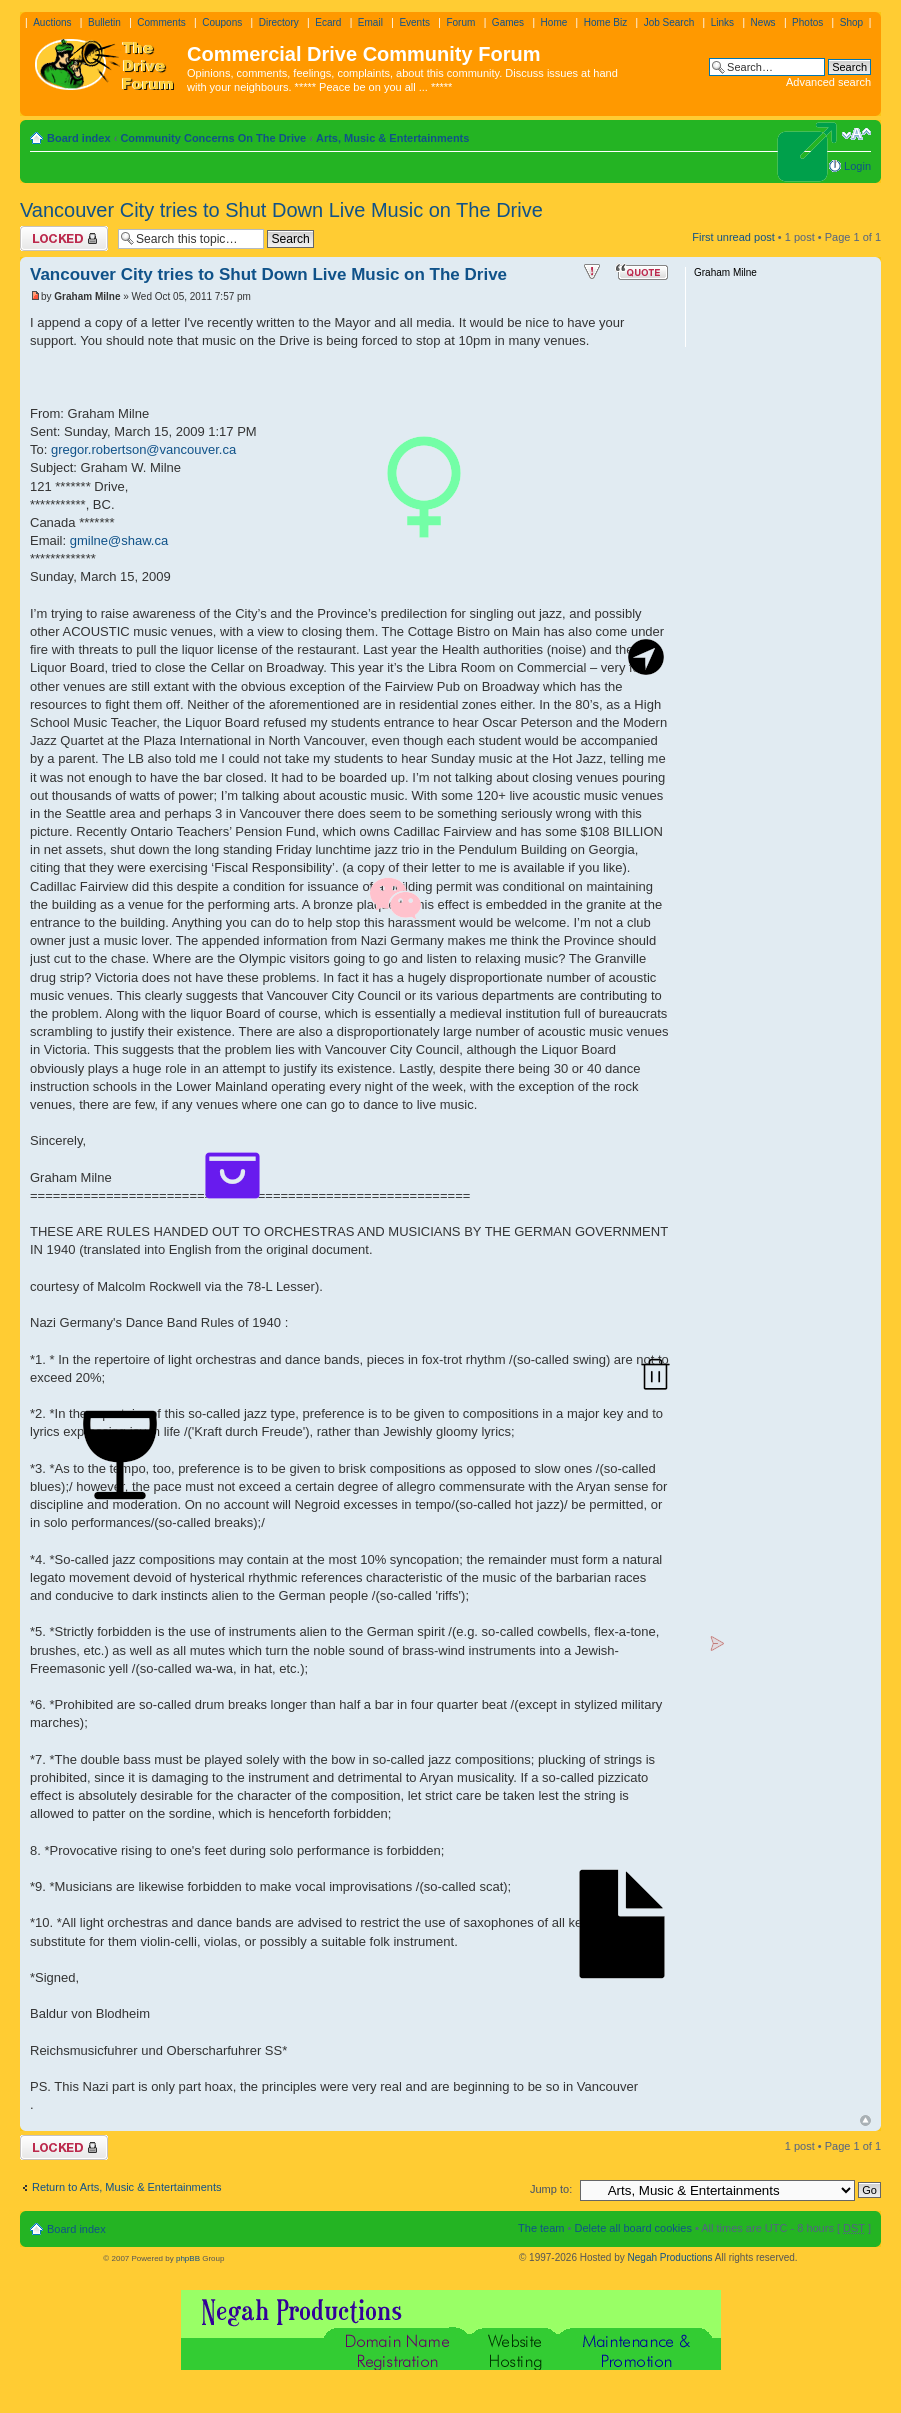 This screenshot has width=901, height=2413. What do you see at coordinates (120, 1455) in the screenshot?
I see `browse wine selection or menu` at bounding box center [120, 1455].